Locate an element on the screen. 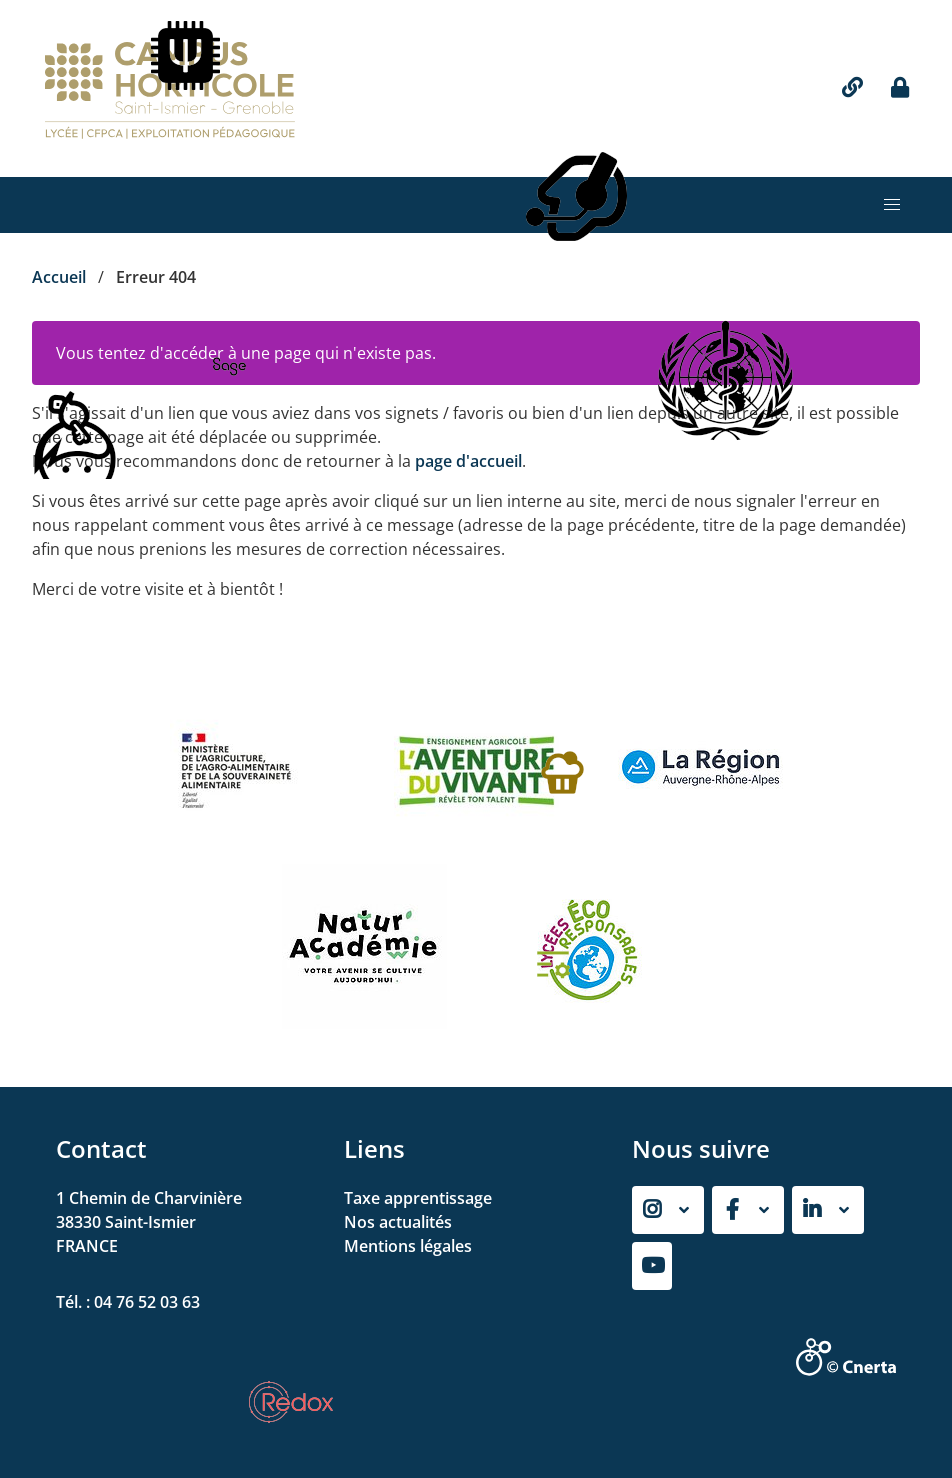 The width and height of the screenshot is (952, 1478). QMK firmware project logo is located at coordinates (185, 55).